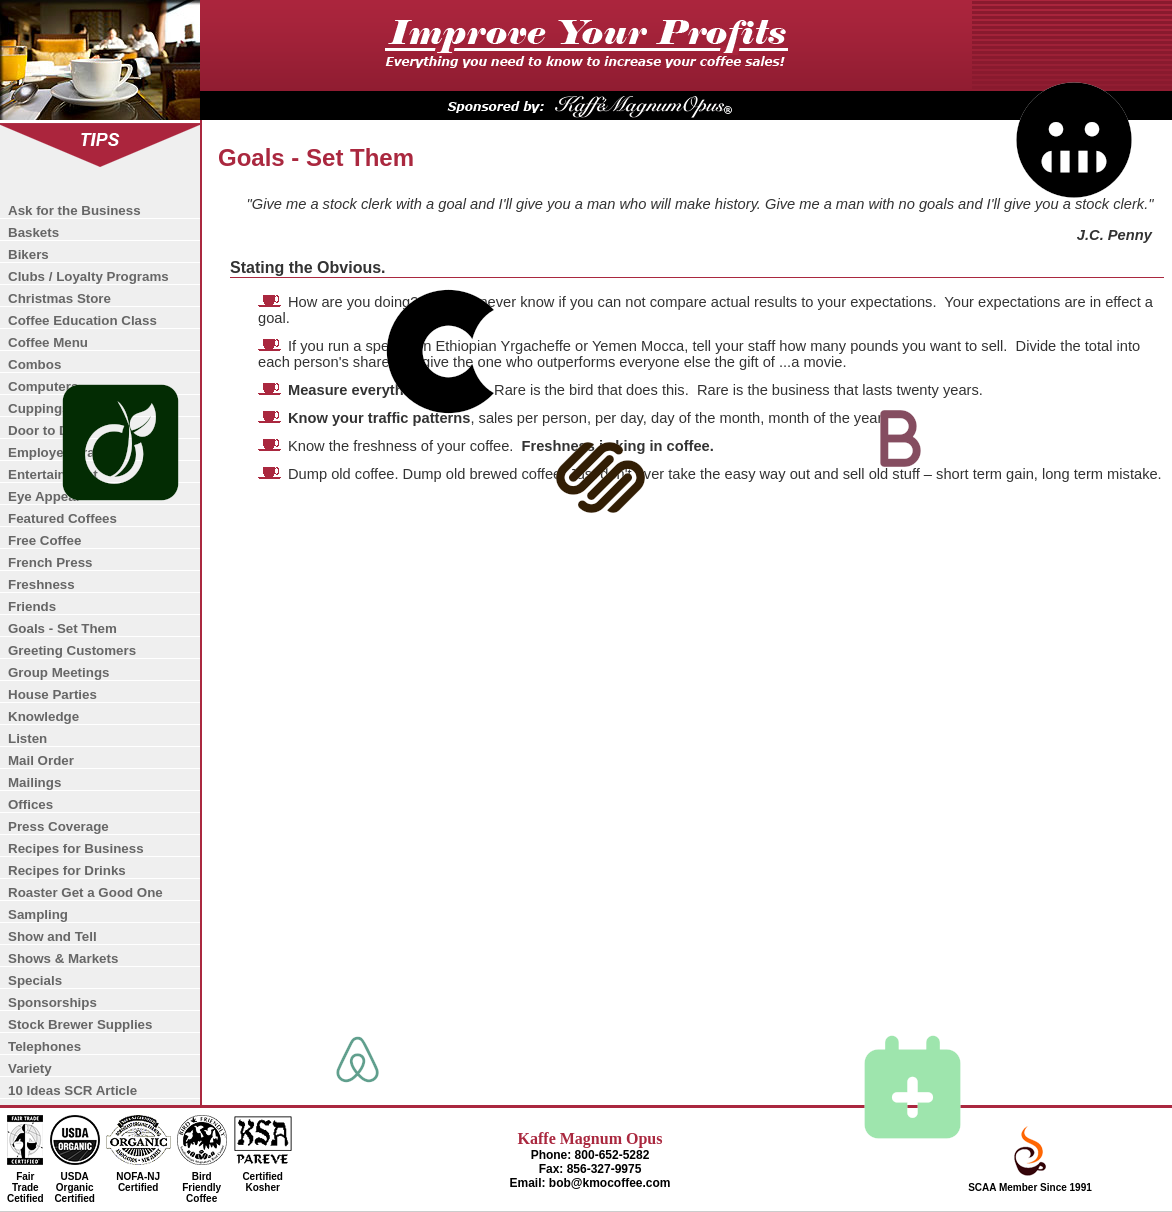  I want to click on squarespace logo, so click(600, 477).